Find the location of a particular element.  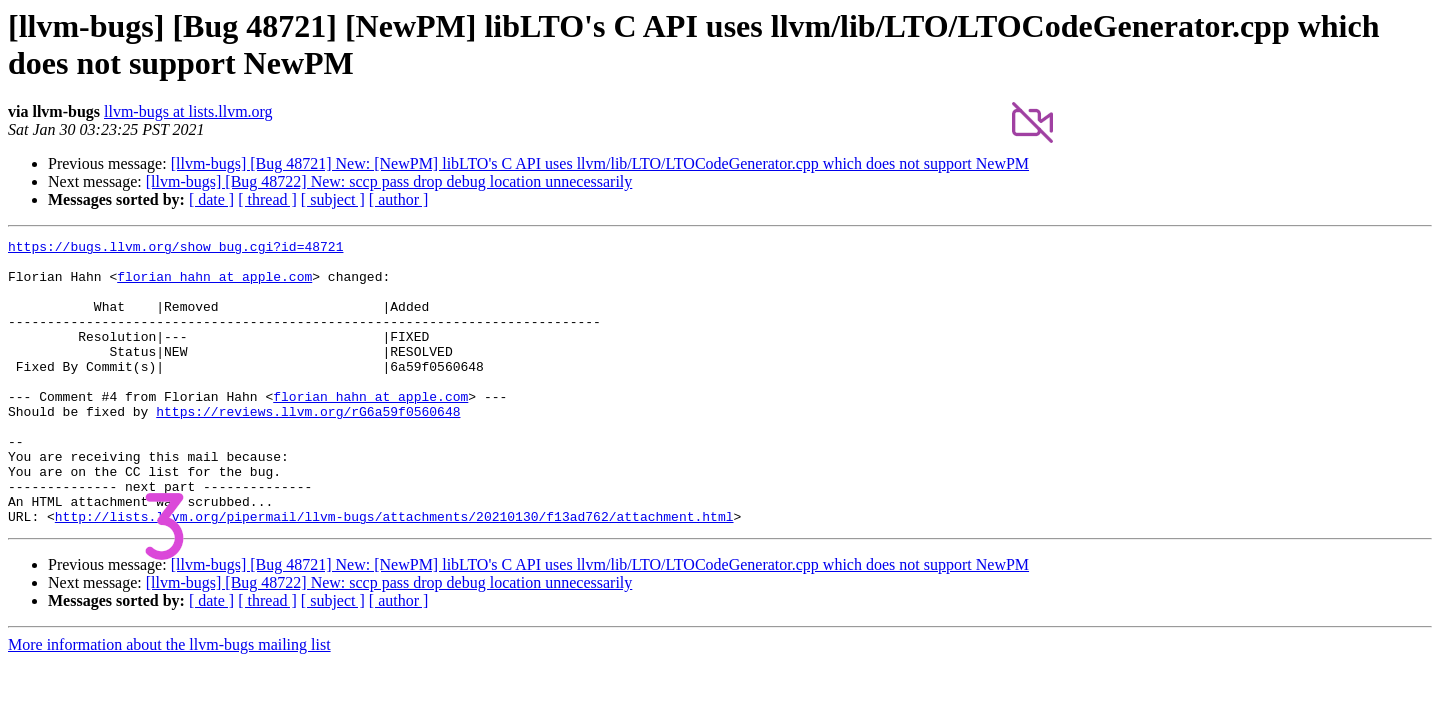

indicates step three in a multi-step process is located at coordinates (164, 526).